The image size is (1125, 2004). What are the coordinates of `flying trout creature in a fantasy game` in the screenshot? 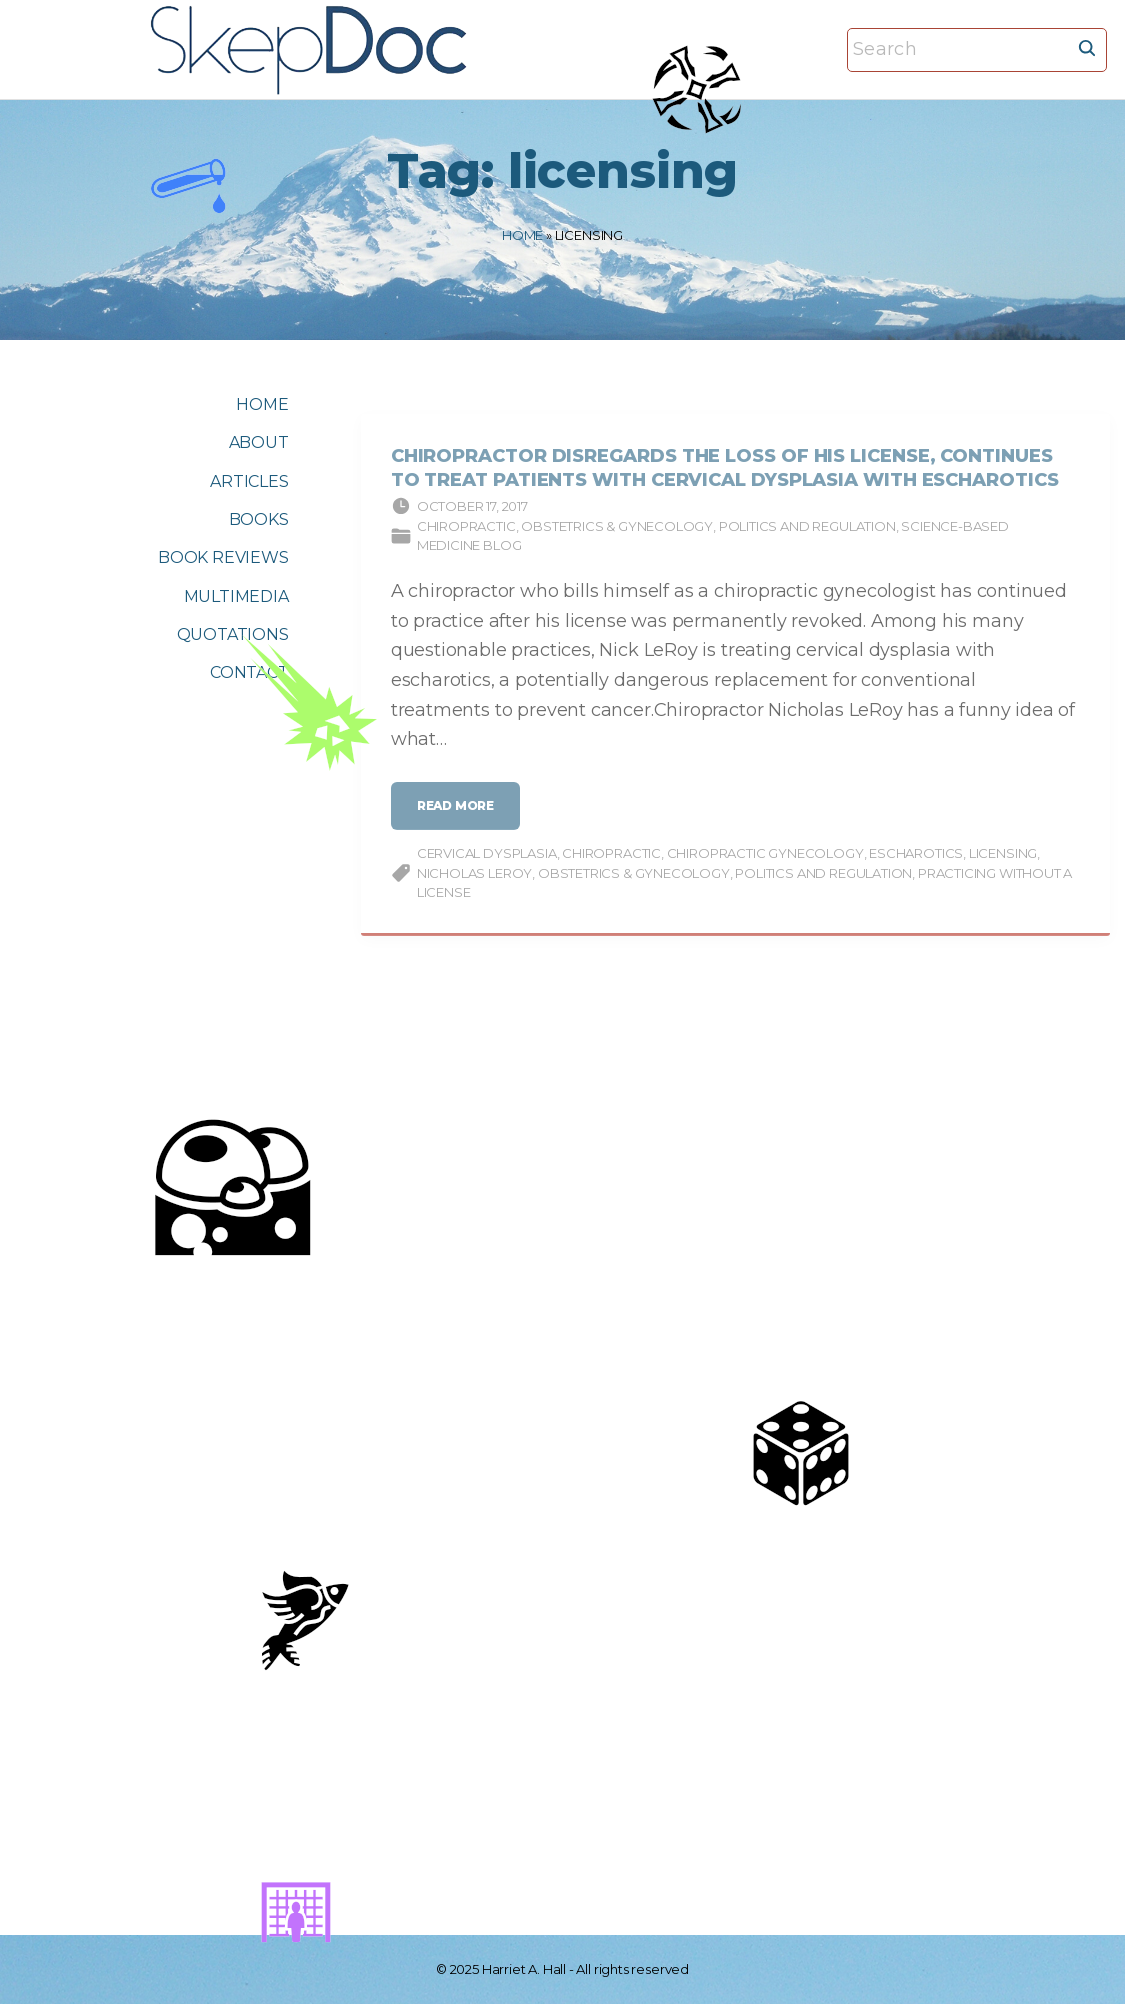 It's located at (305, 1620).